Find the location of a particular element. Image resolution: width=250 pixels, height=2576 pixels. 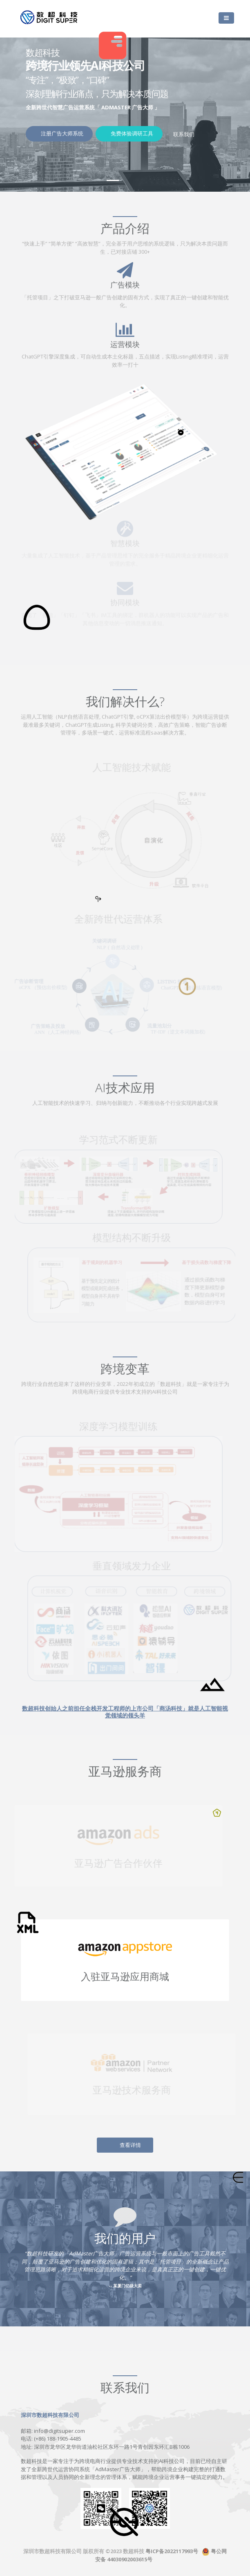

disable pokémon go integration is located at coordinates (124, 2522).